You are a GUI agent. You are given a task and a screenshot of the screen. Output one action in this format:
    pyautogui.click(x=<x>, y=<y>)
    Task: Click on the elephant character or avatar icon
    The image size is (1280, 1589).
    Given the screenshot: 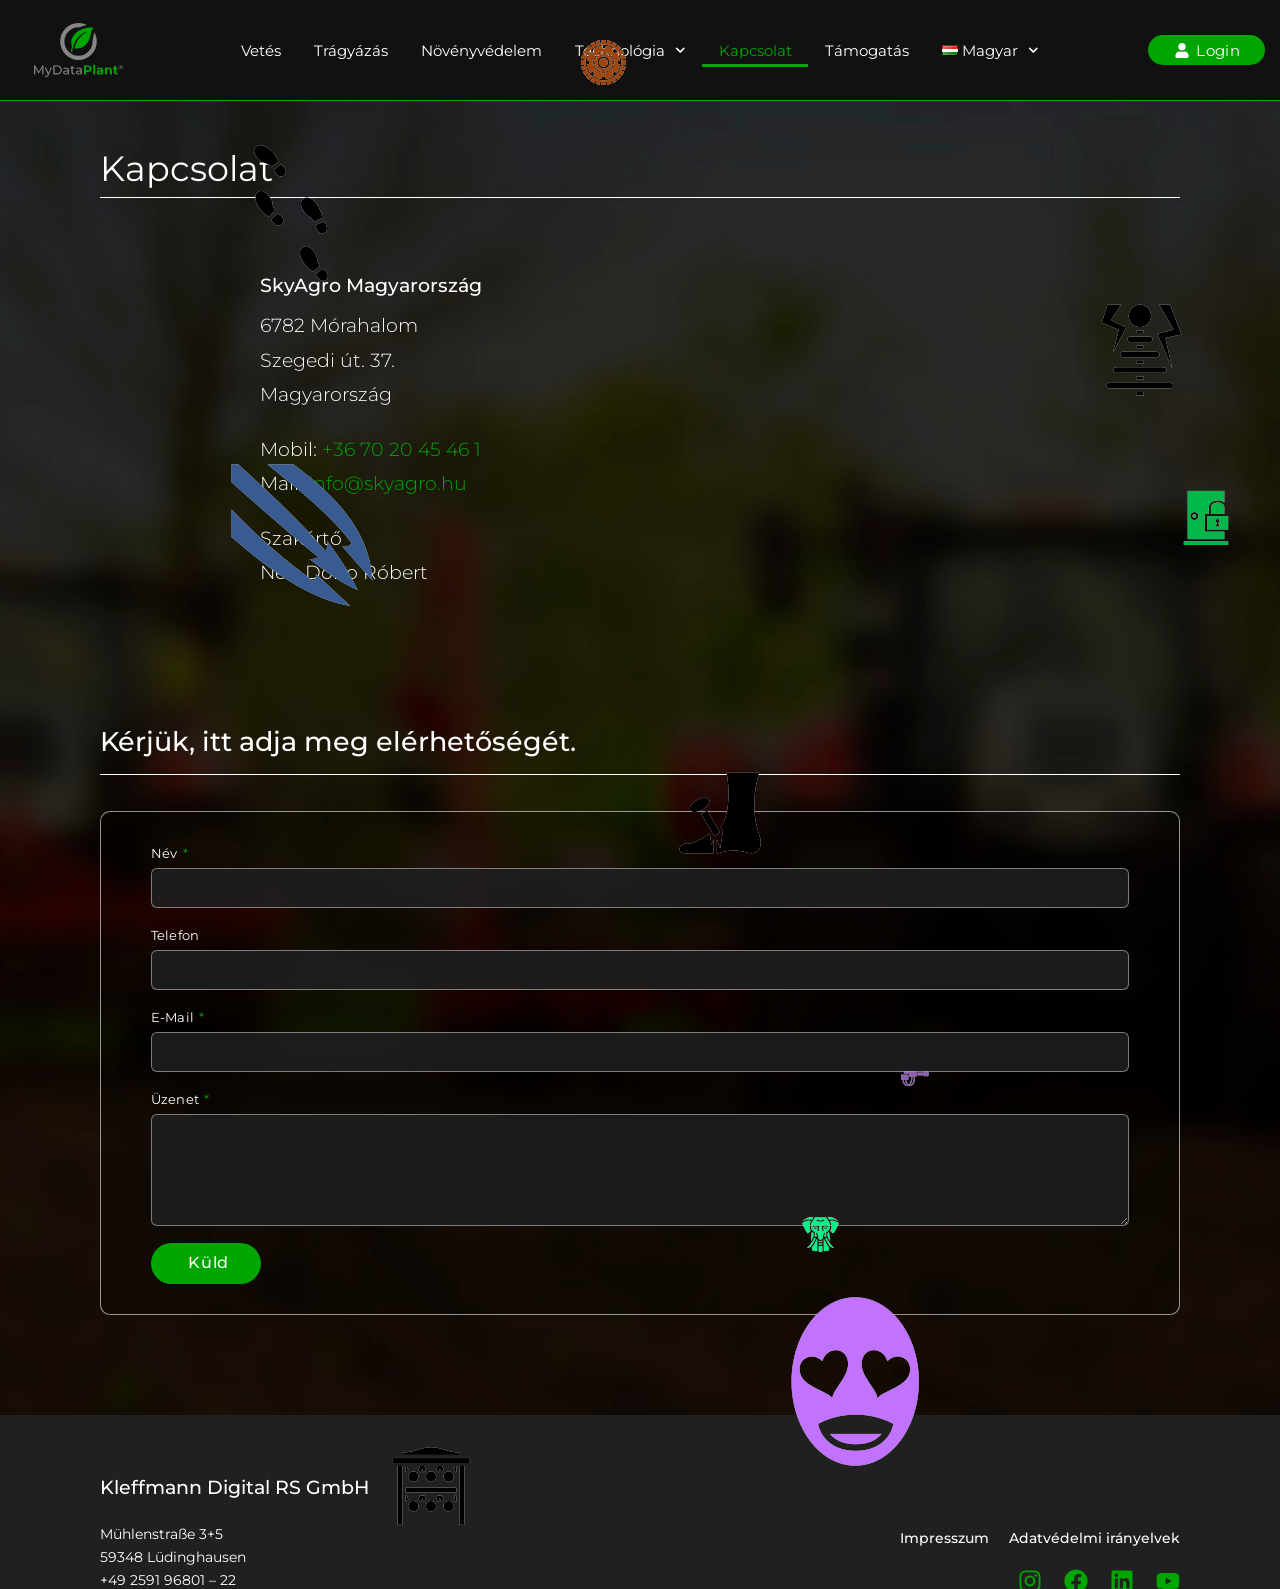 What is the action you would take?
    pyautogui.click(x=820, y=1234)
    